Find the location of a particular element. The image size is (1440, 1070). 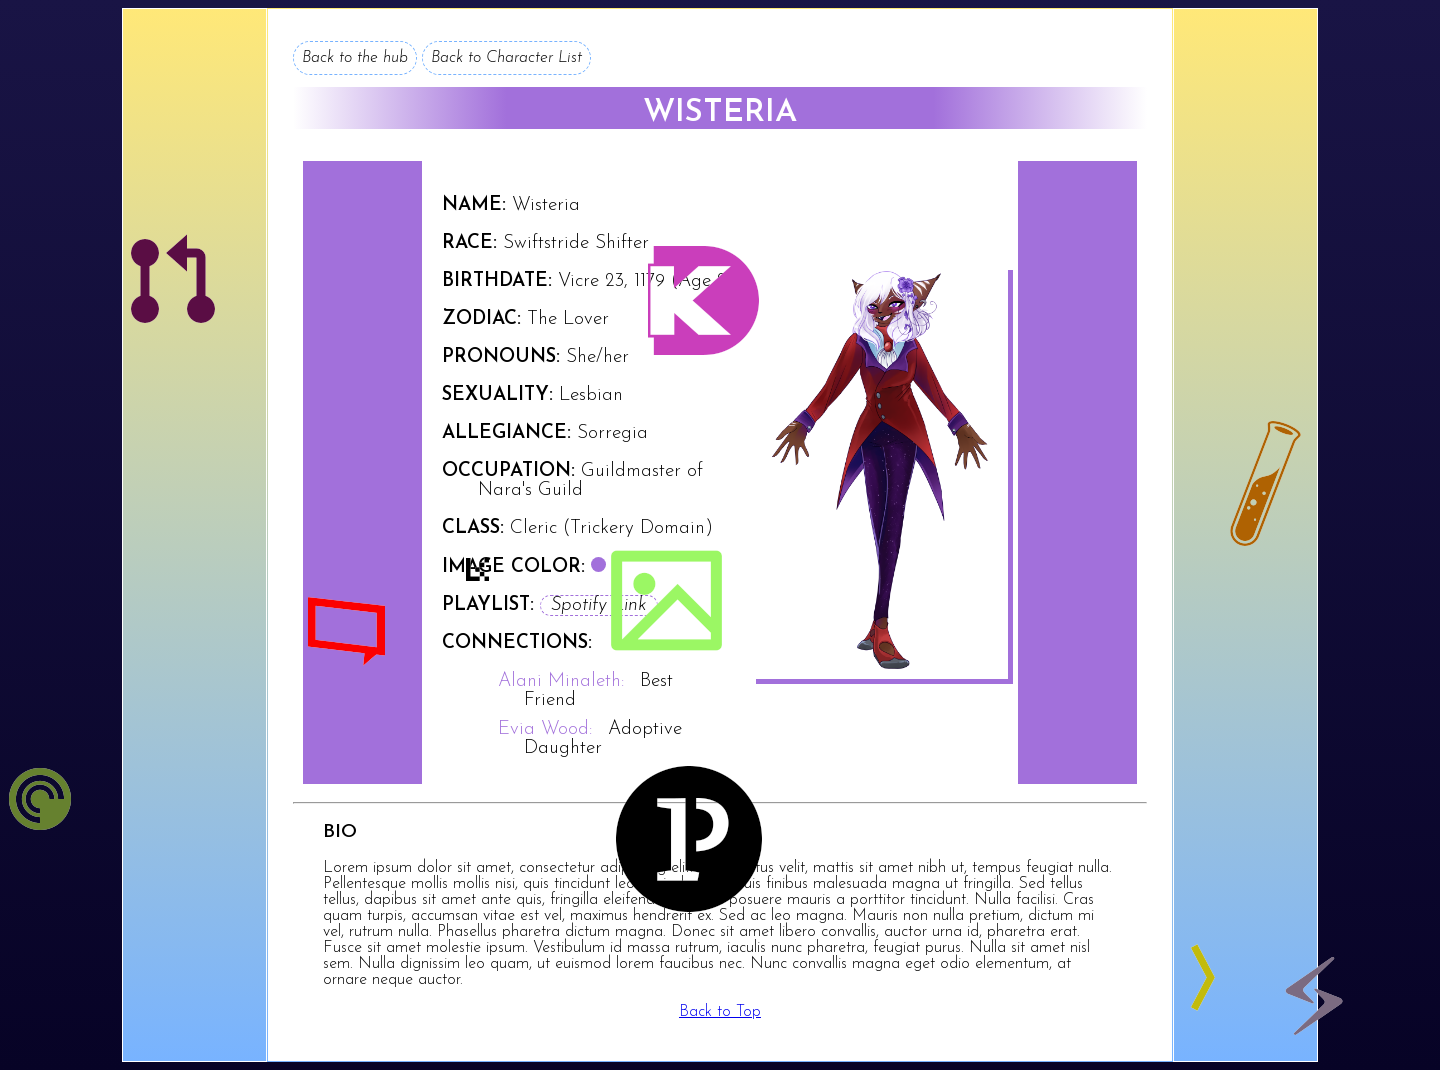

open XSplit broadcasting software is located at coordinates (346, 631).